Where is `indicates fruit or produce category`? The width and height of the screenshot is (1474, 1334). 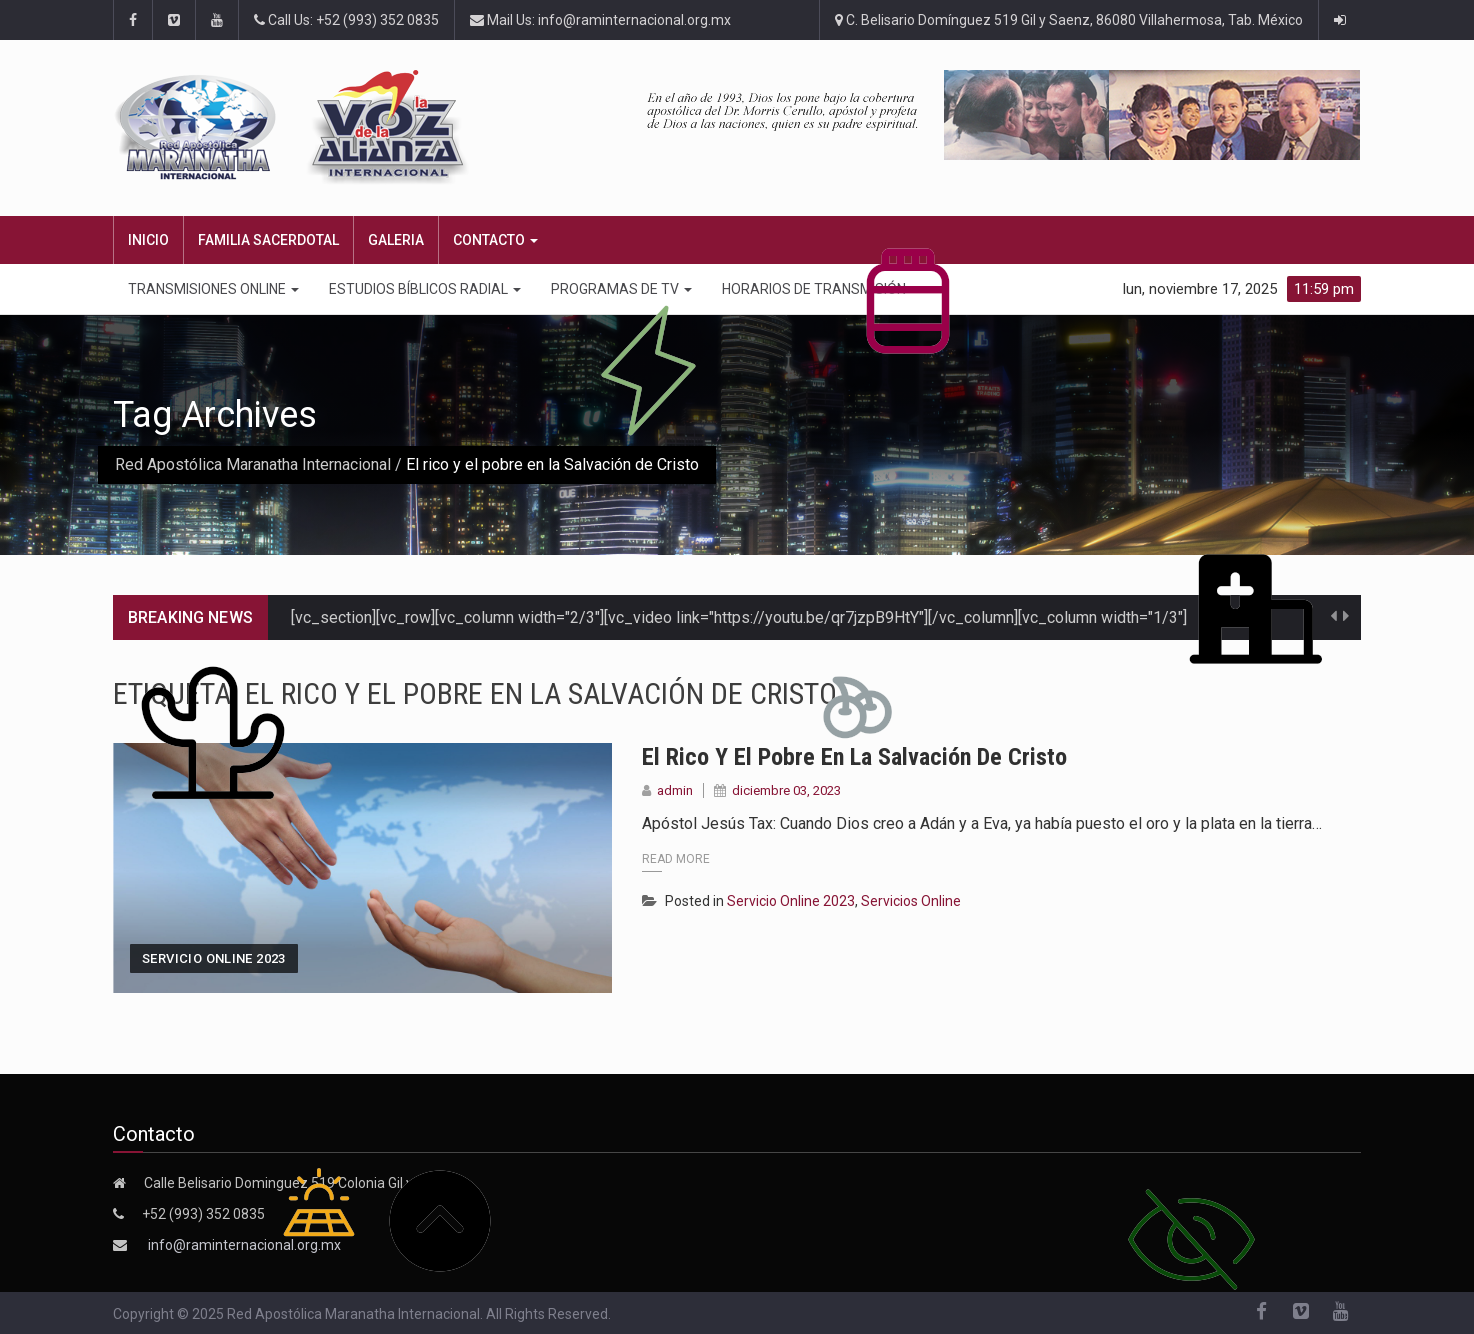 indicates fruit or produce category is located at coordinates (856, 707).